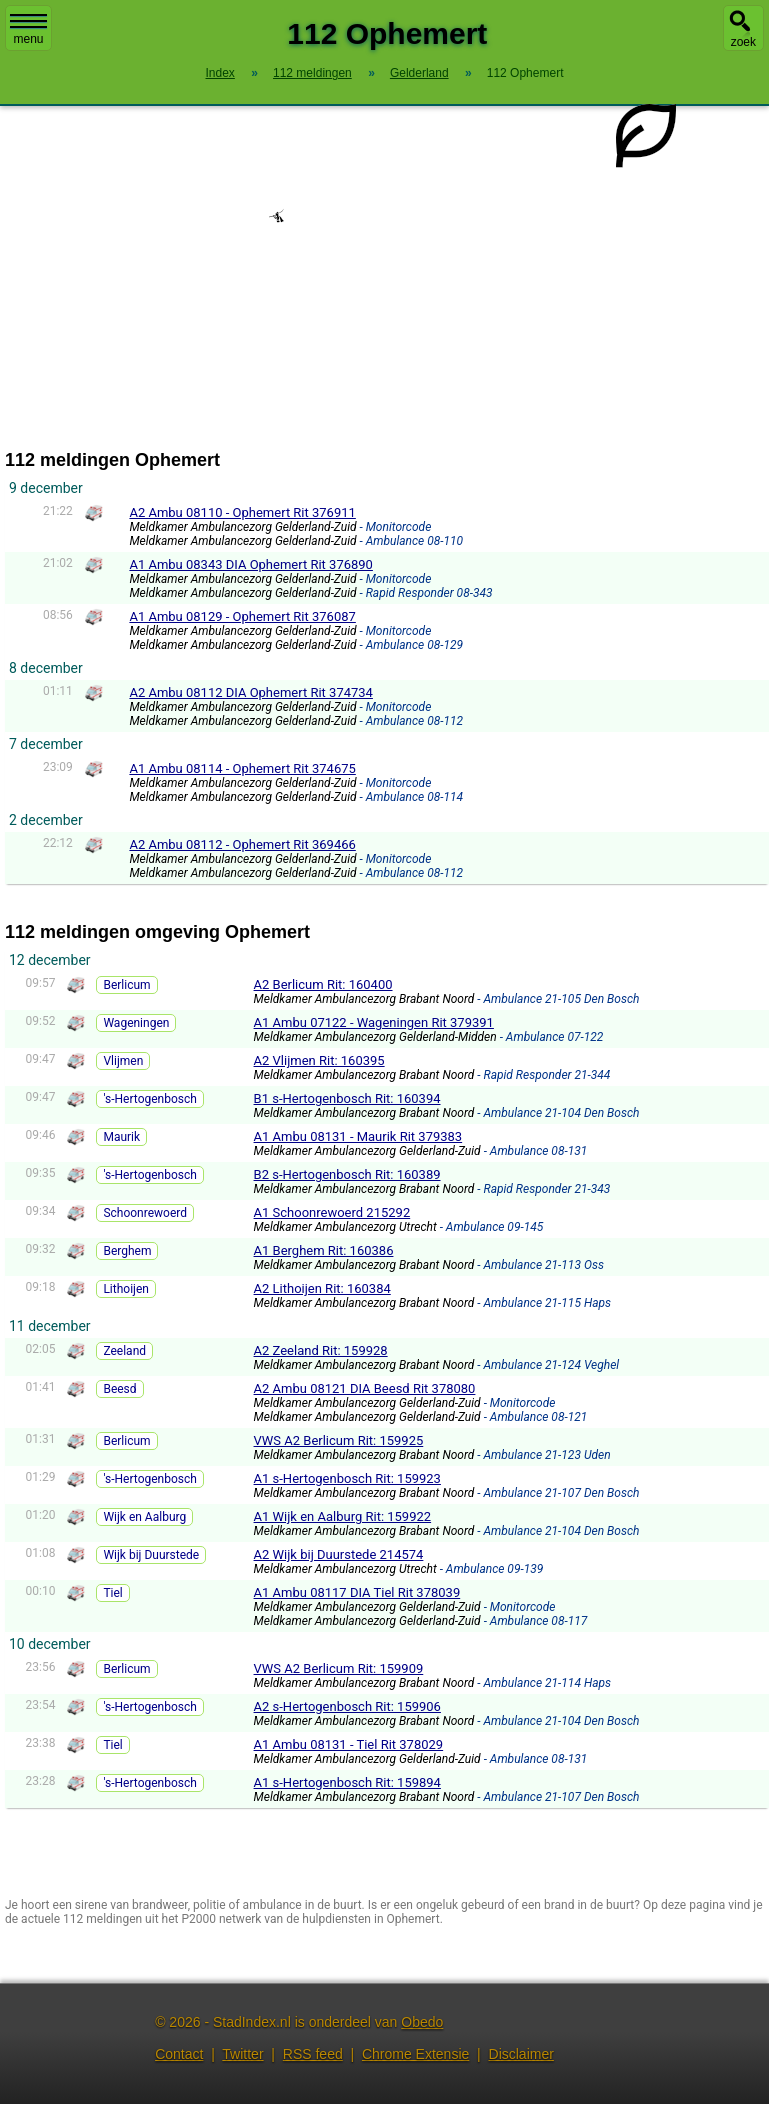 The image size is (769, 2104). What do you see at coordinates (646, 134) in the screenshot?
I see `indicates eco-friendly or sustainable option` at bounding box center [646, 134].